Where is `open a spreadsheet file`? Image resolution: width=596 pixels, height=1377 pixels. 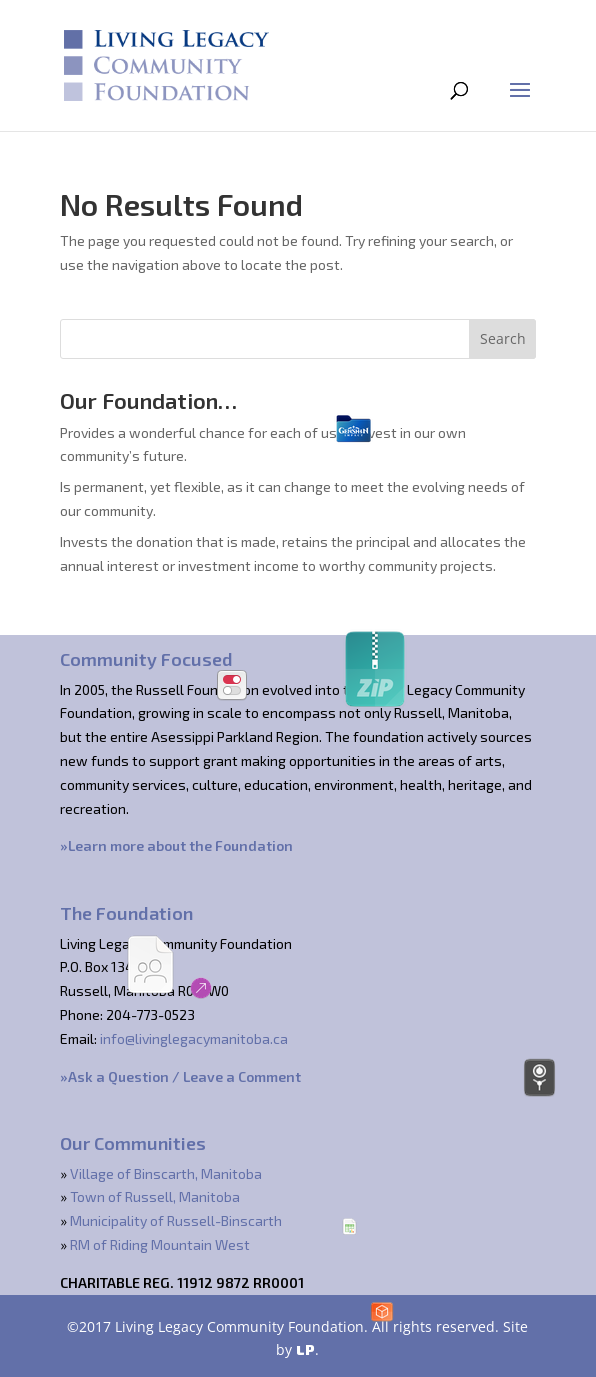 open a spreadsheet file is located at coordinates (349, 1226).